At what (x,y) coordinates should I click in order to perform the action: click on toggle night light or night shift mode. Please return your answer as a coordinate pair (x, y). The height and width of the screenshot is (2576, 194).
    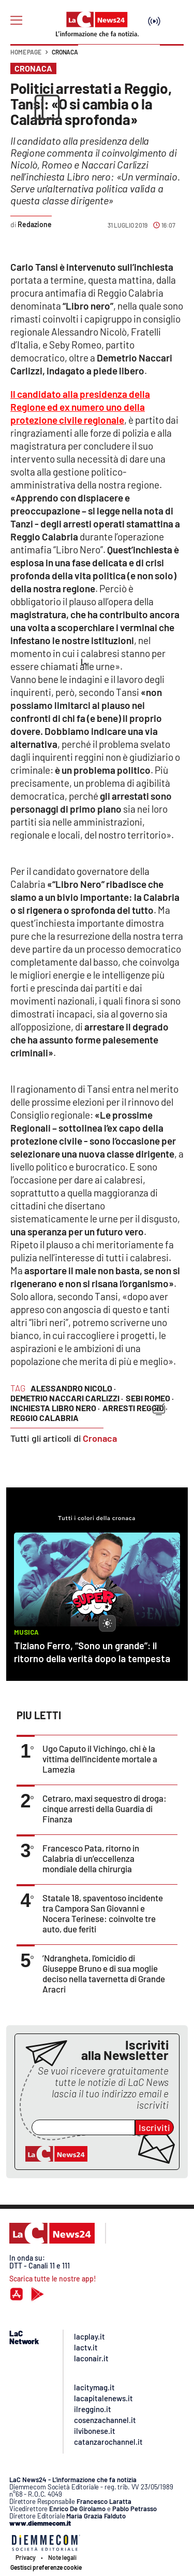
    Looking at the image, I should click on (107, 1623).